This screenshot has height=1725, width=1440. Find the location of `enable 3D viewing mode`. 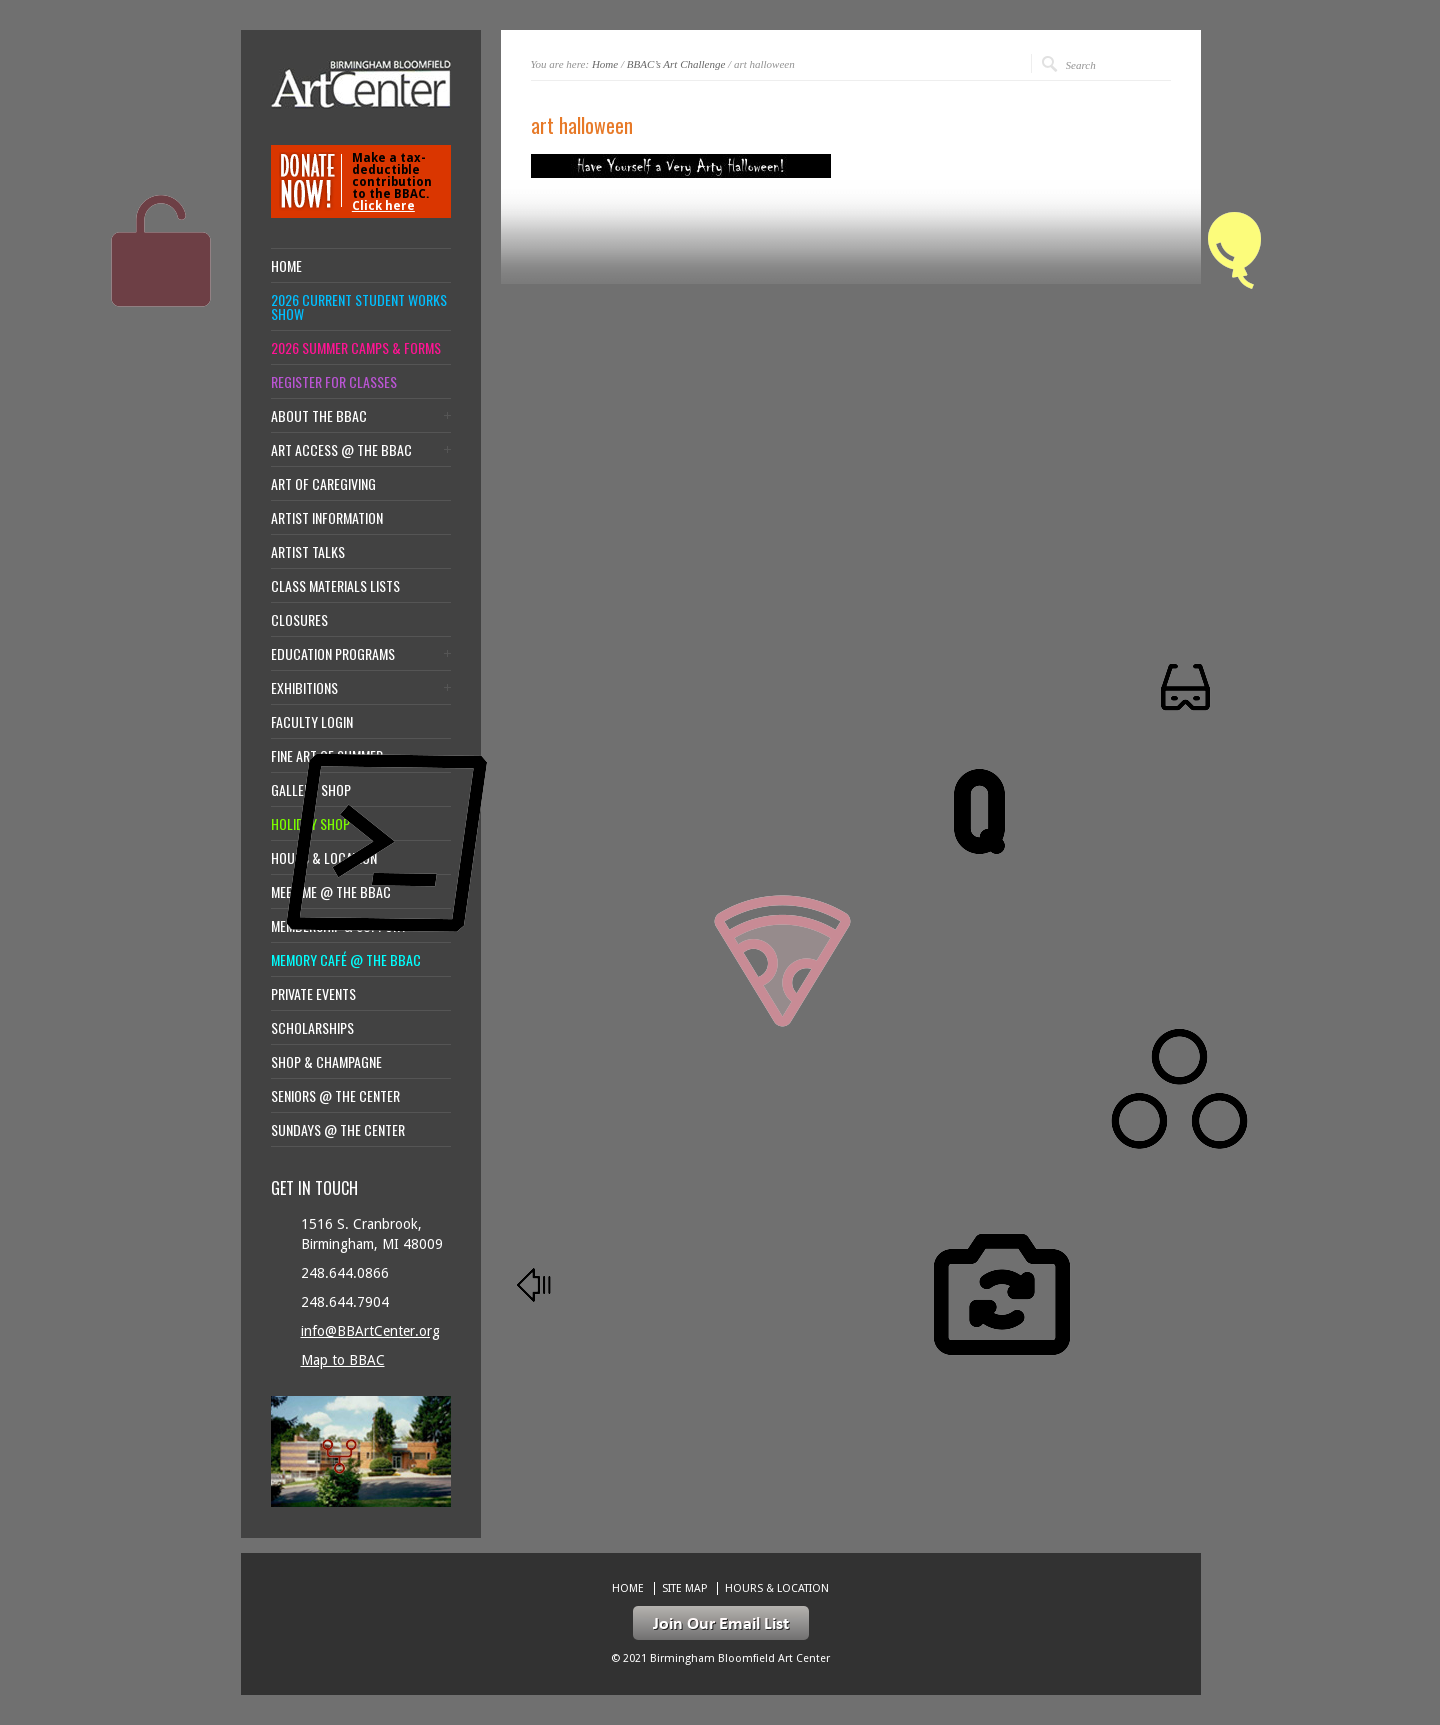

enable 3D viewing mode is located at coordinates (1185, 688).